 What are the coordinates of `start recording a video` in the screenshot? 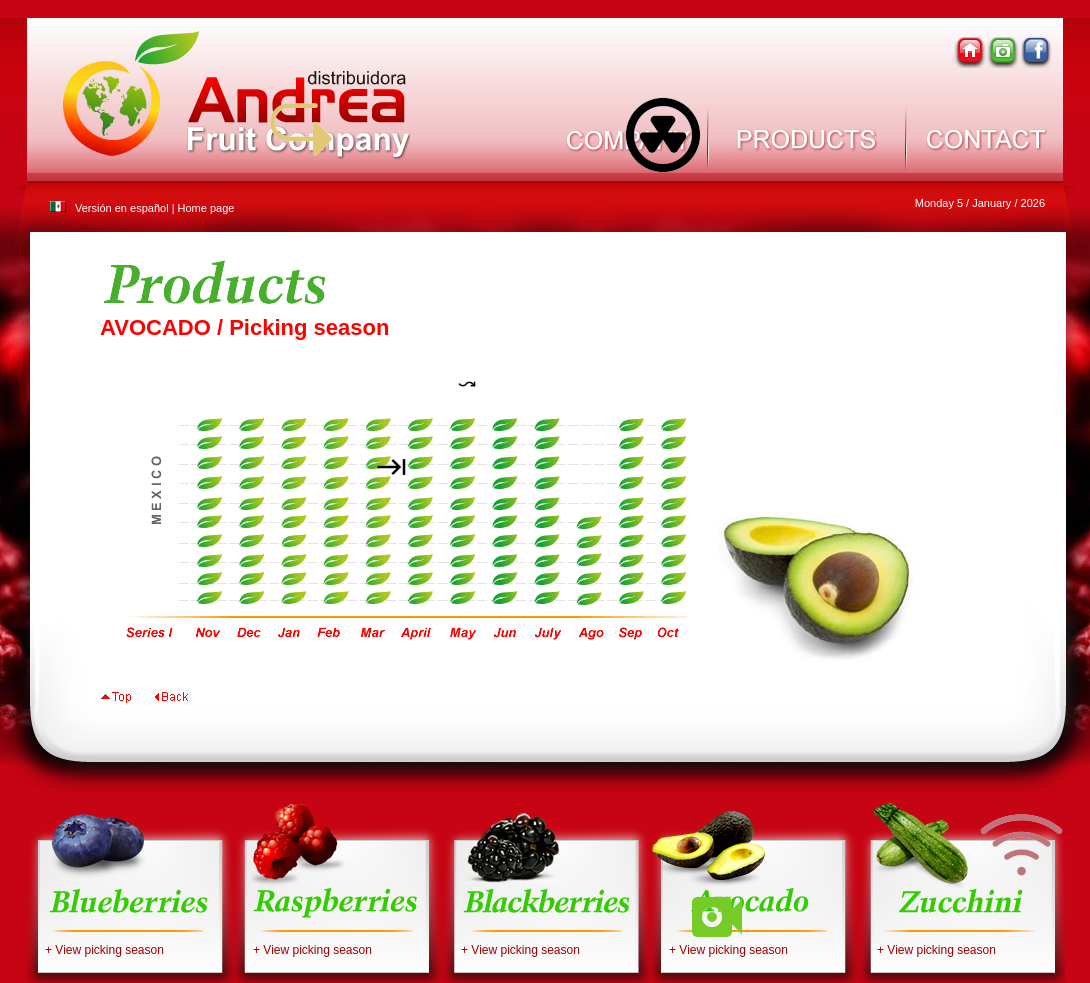 It's located at (717, 917).